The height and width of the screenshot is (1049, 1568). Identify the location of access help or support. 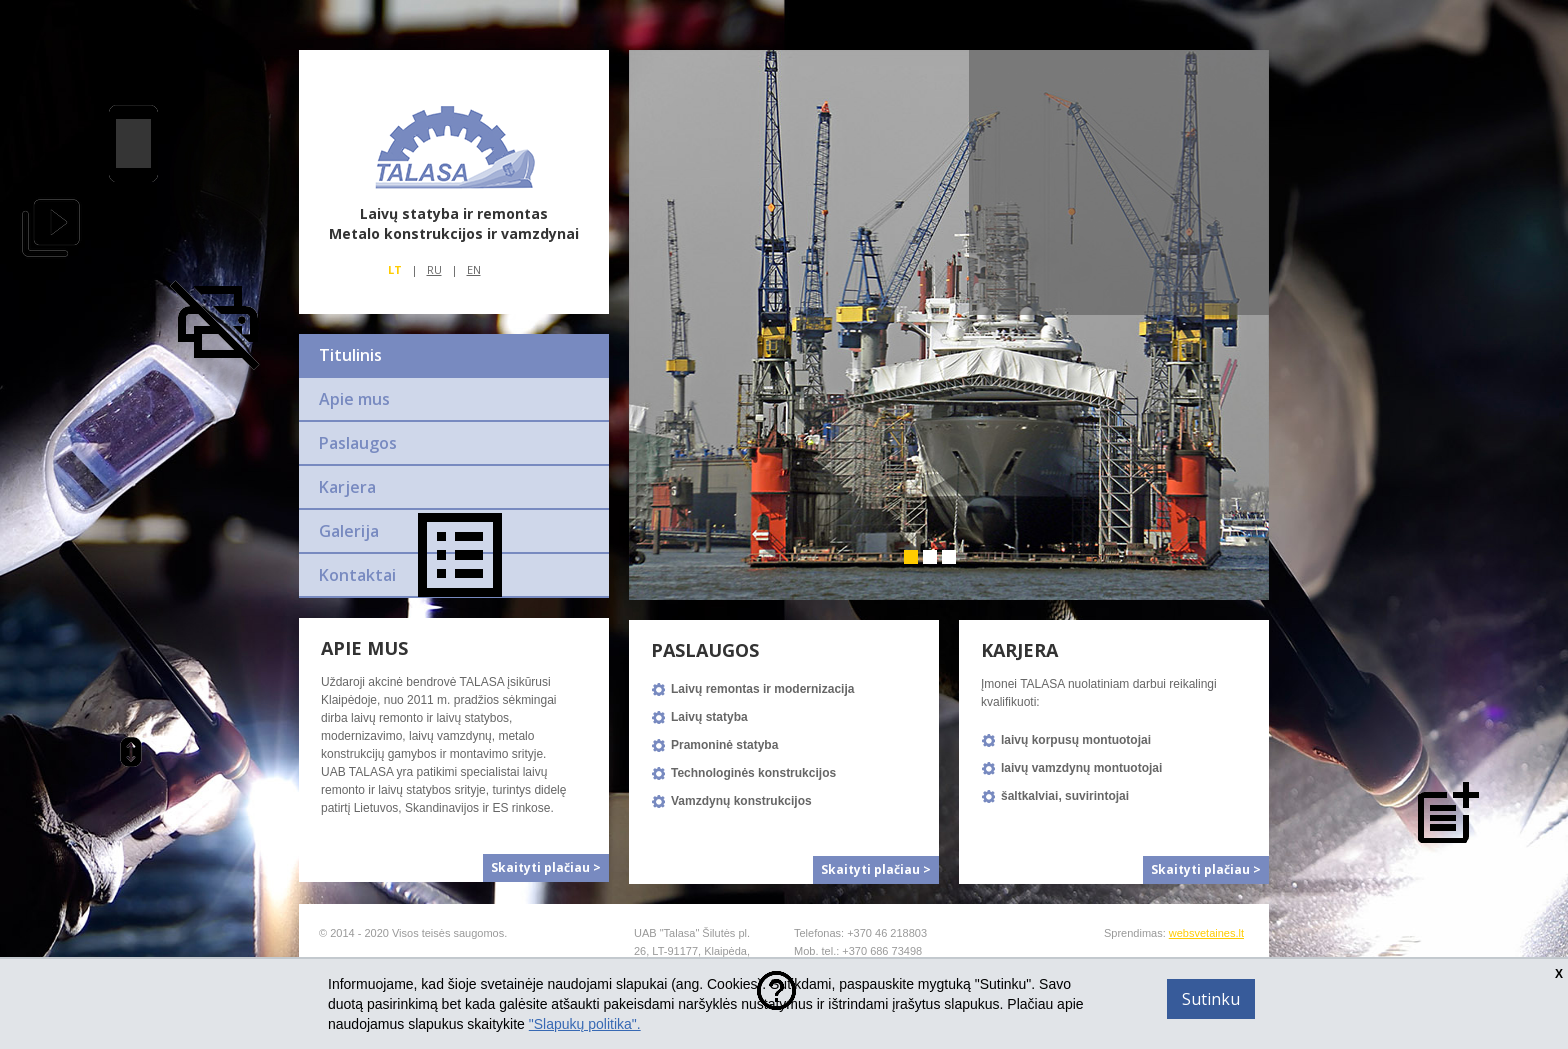
(776, 990).